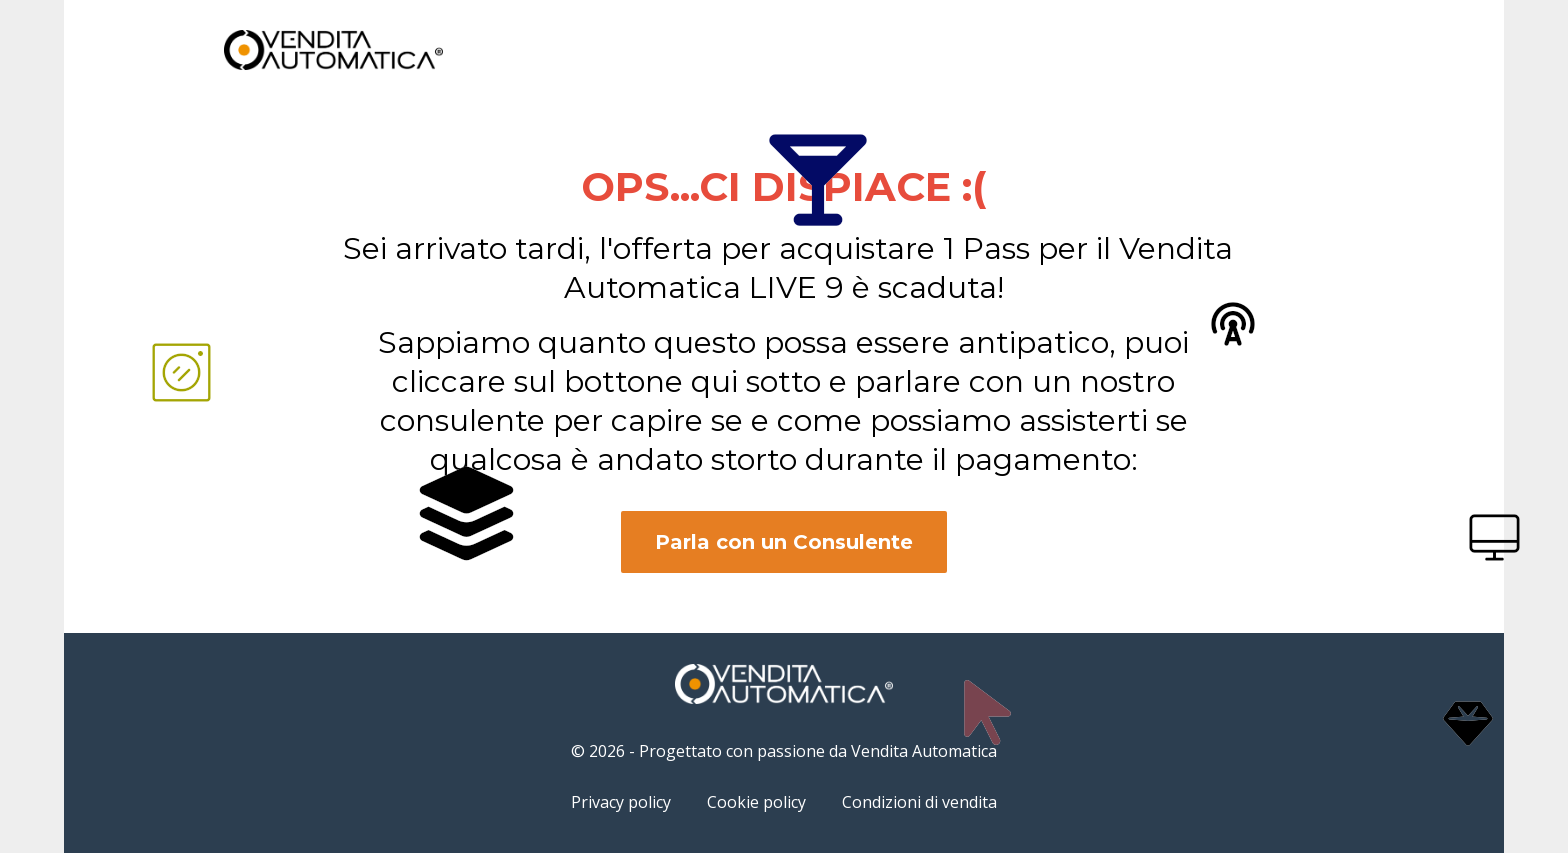  I want to click on access laundry or appliance controls, so click(181, 372).